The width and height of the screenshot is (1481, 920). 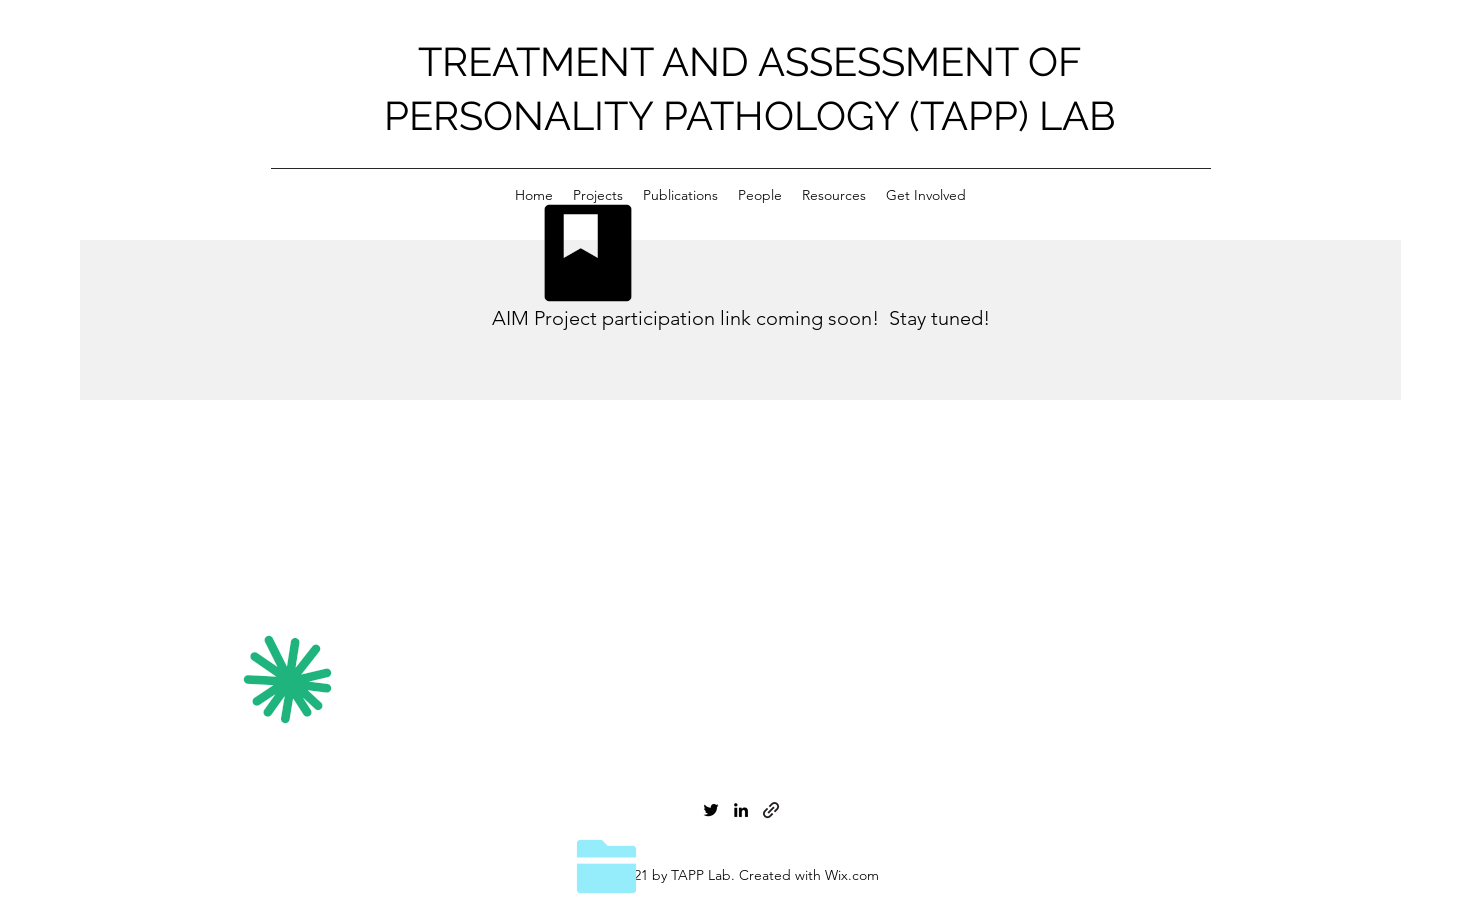 What do you see at coordinates (606, 866) in the screenshot?
I see `open folder to view files` at bounding box center [606, 866].